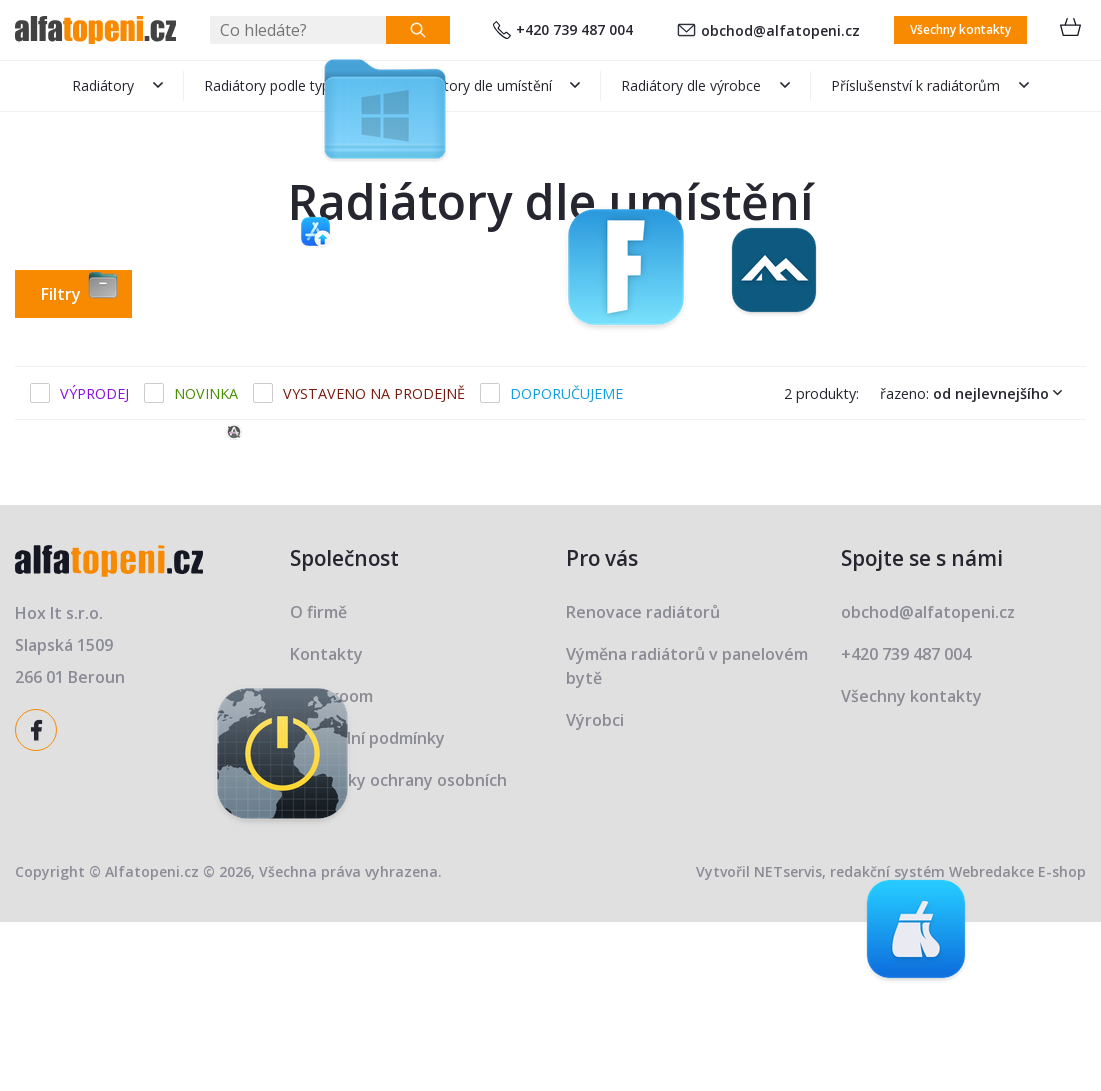 Image resolution: width=1101 pixels, height=1091 pixels. Describe the element at coordinates (315, 231) in the screenshot. I see `check for and install system software updates` at that location.